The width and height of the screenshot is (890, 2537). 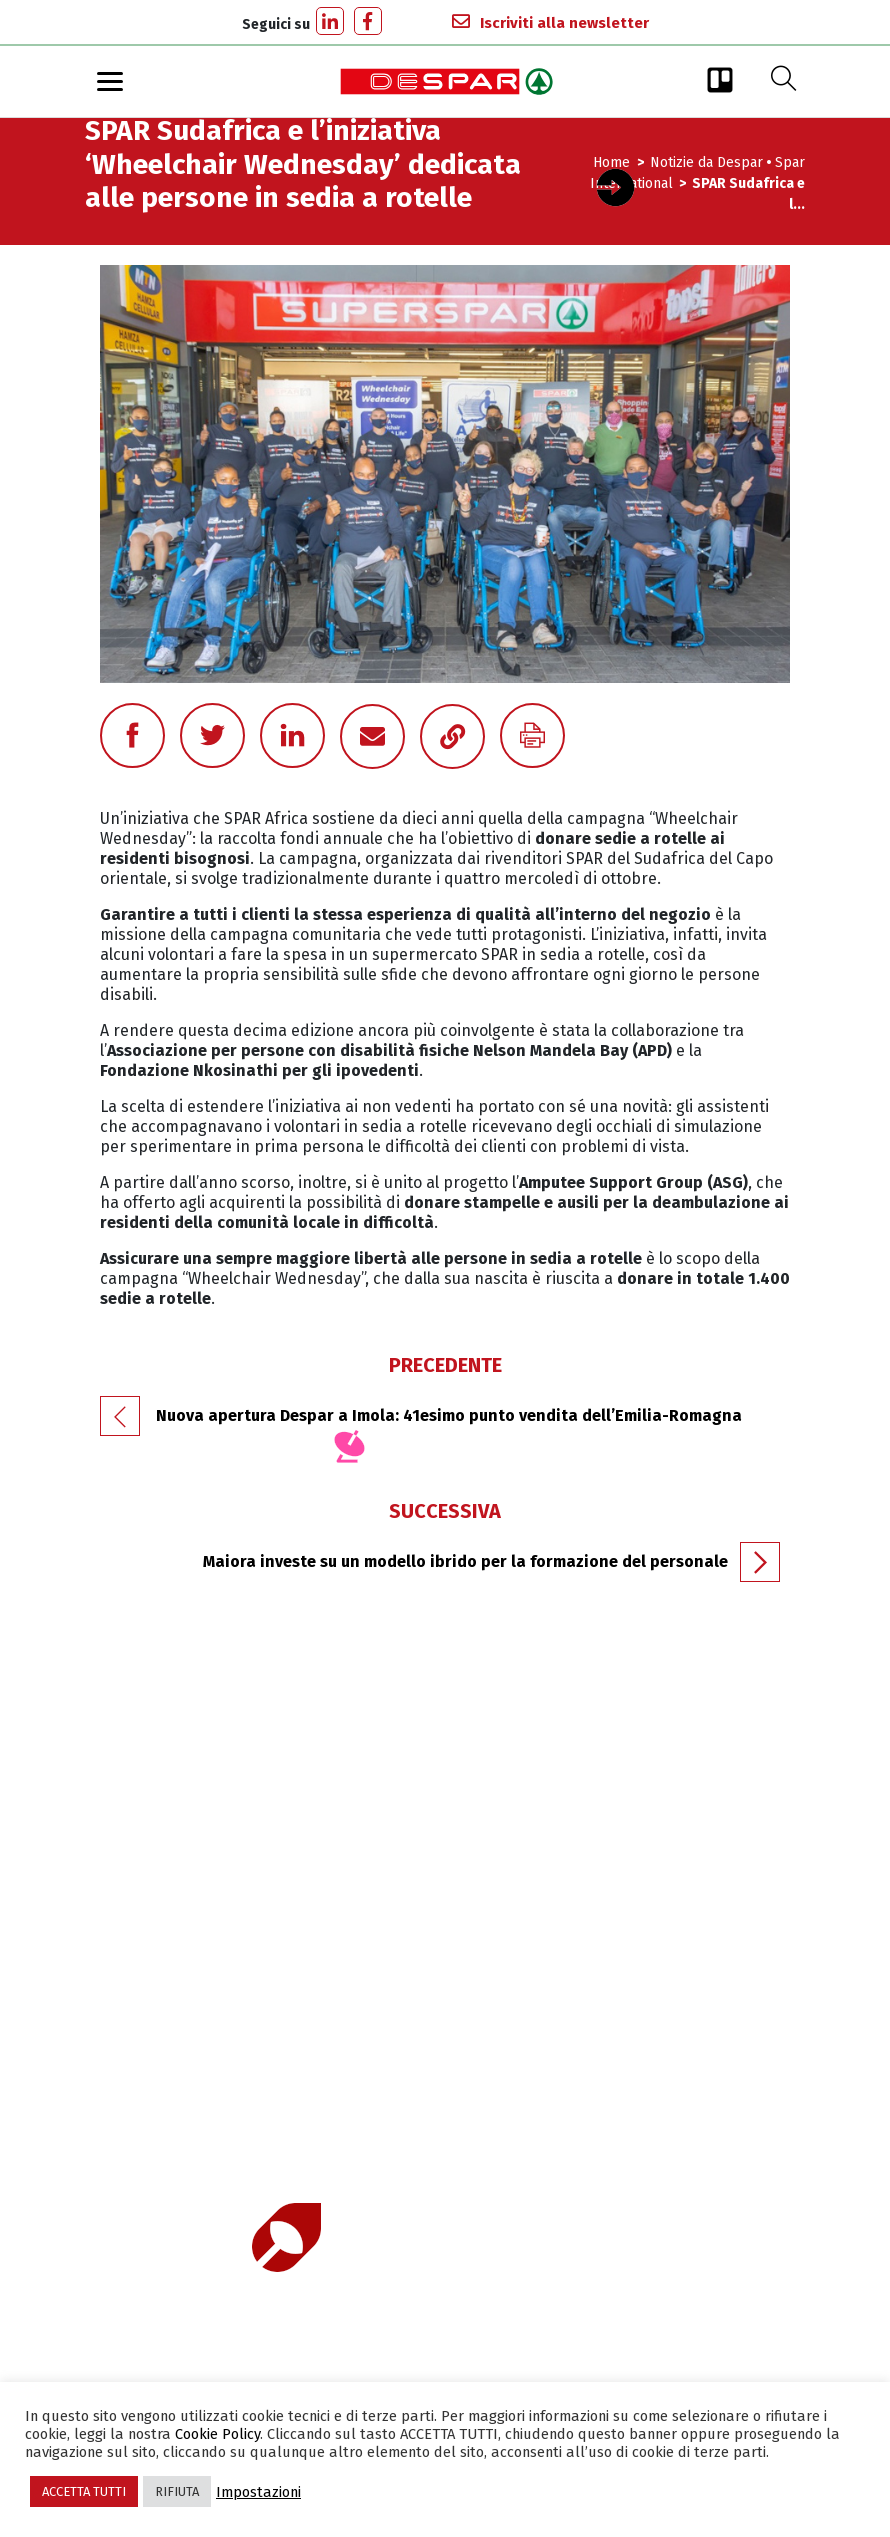 What do you see at coordinates (349, 1446) in the screenshot?
I see `access radar or scanning features` at bounding box center [349, 1446].